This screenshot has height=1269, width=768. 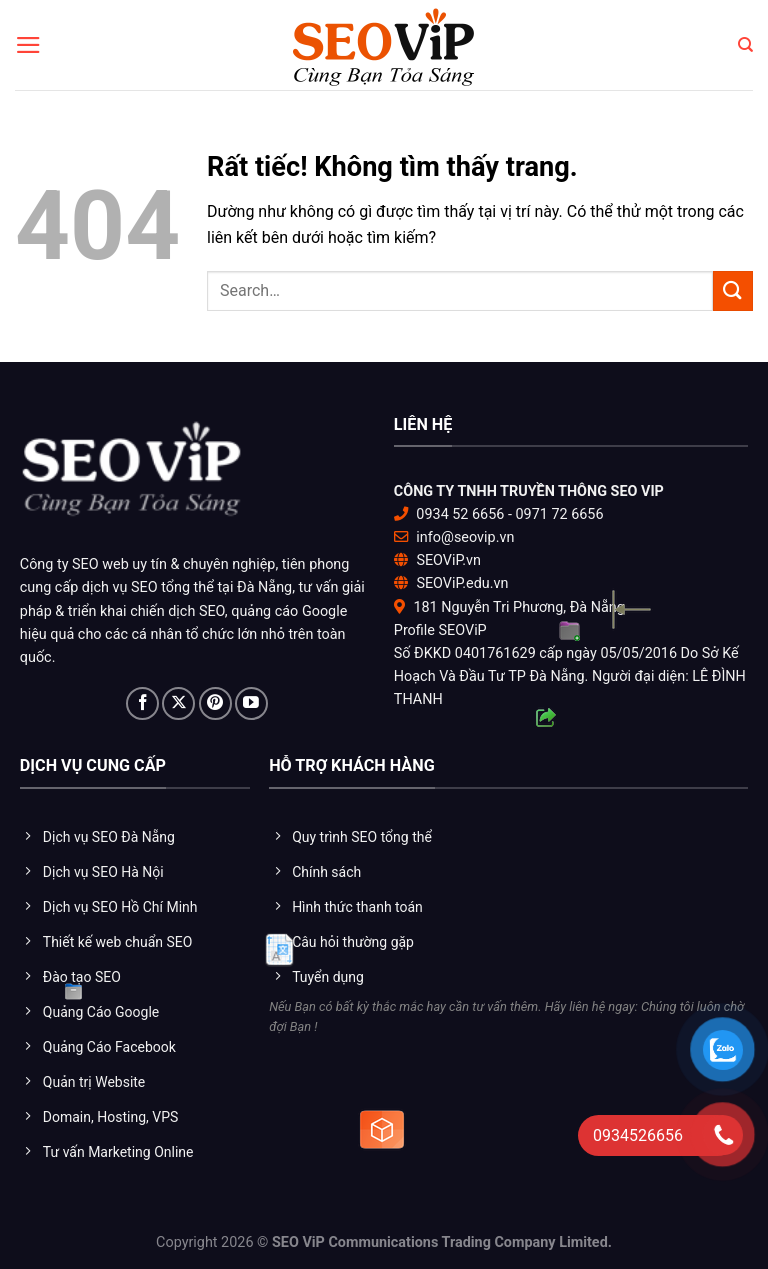 I want to click on a gettext translation template file (.pot), so click(x=279, y=949).